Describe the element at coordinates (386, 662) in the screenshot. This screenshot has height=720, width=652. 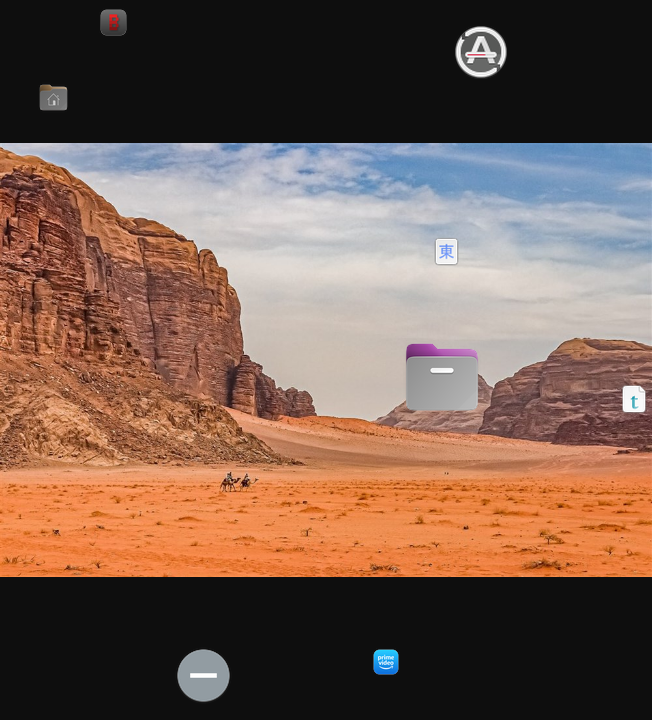
I see `open Amazon Prime Video app` at that location.